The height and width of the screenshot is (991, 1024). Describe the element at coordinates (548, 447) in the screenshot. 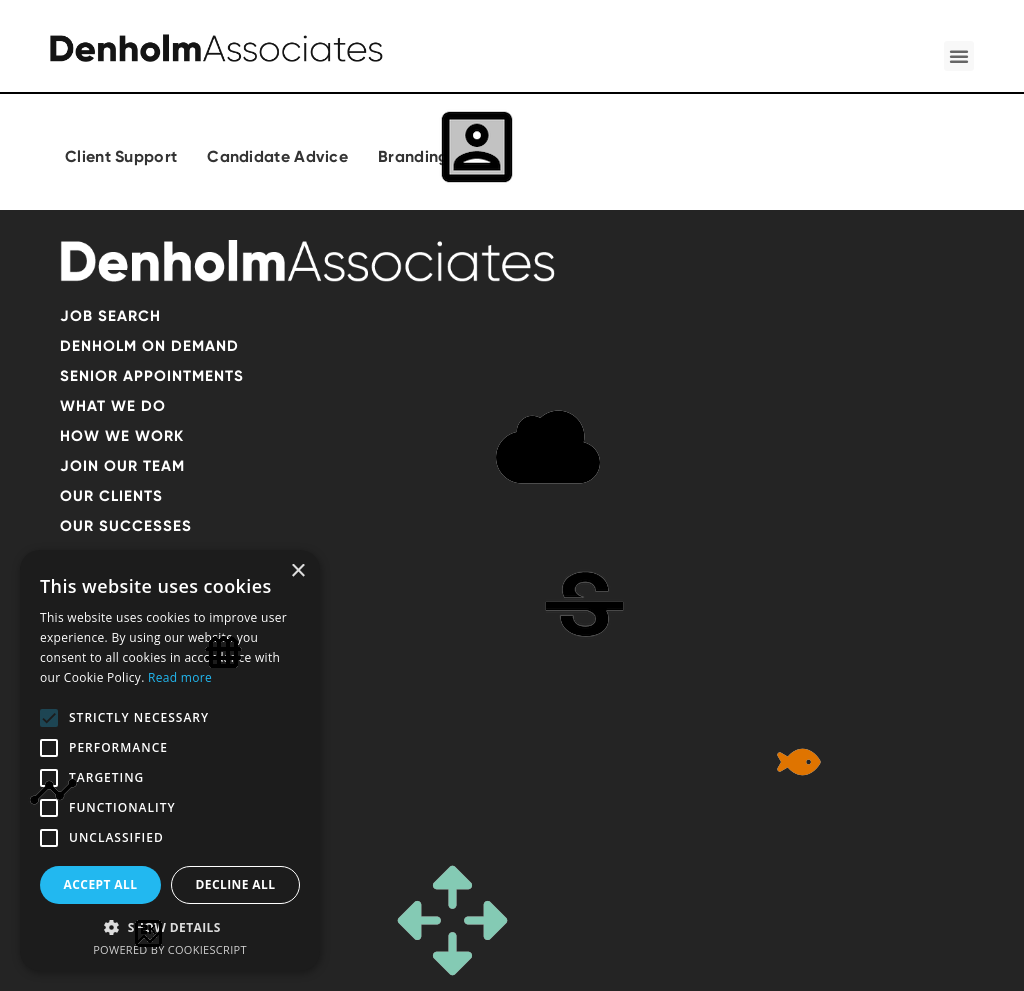

I see `cloud storage or sync status` at that location.